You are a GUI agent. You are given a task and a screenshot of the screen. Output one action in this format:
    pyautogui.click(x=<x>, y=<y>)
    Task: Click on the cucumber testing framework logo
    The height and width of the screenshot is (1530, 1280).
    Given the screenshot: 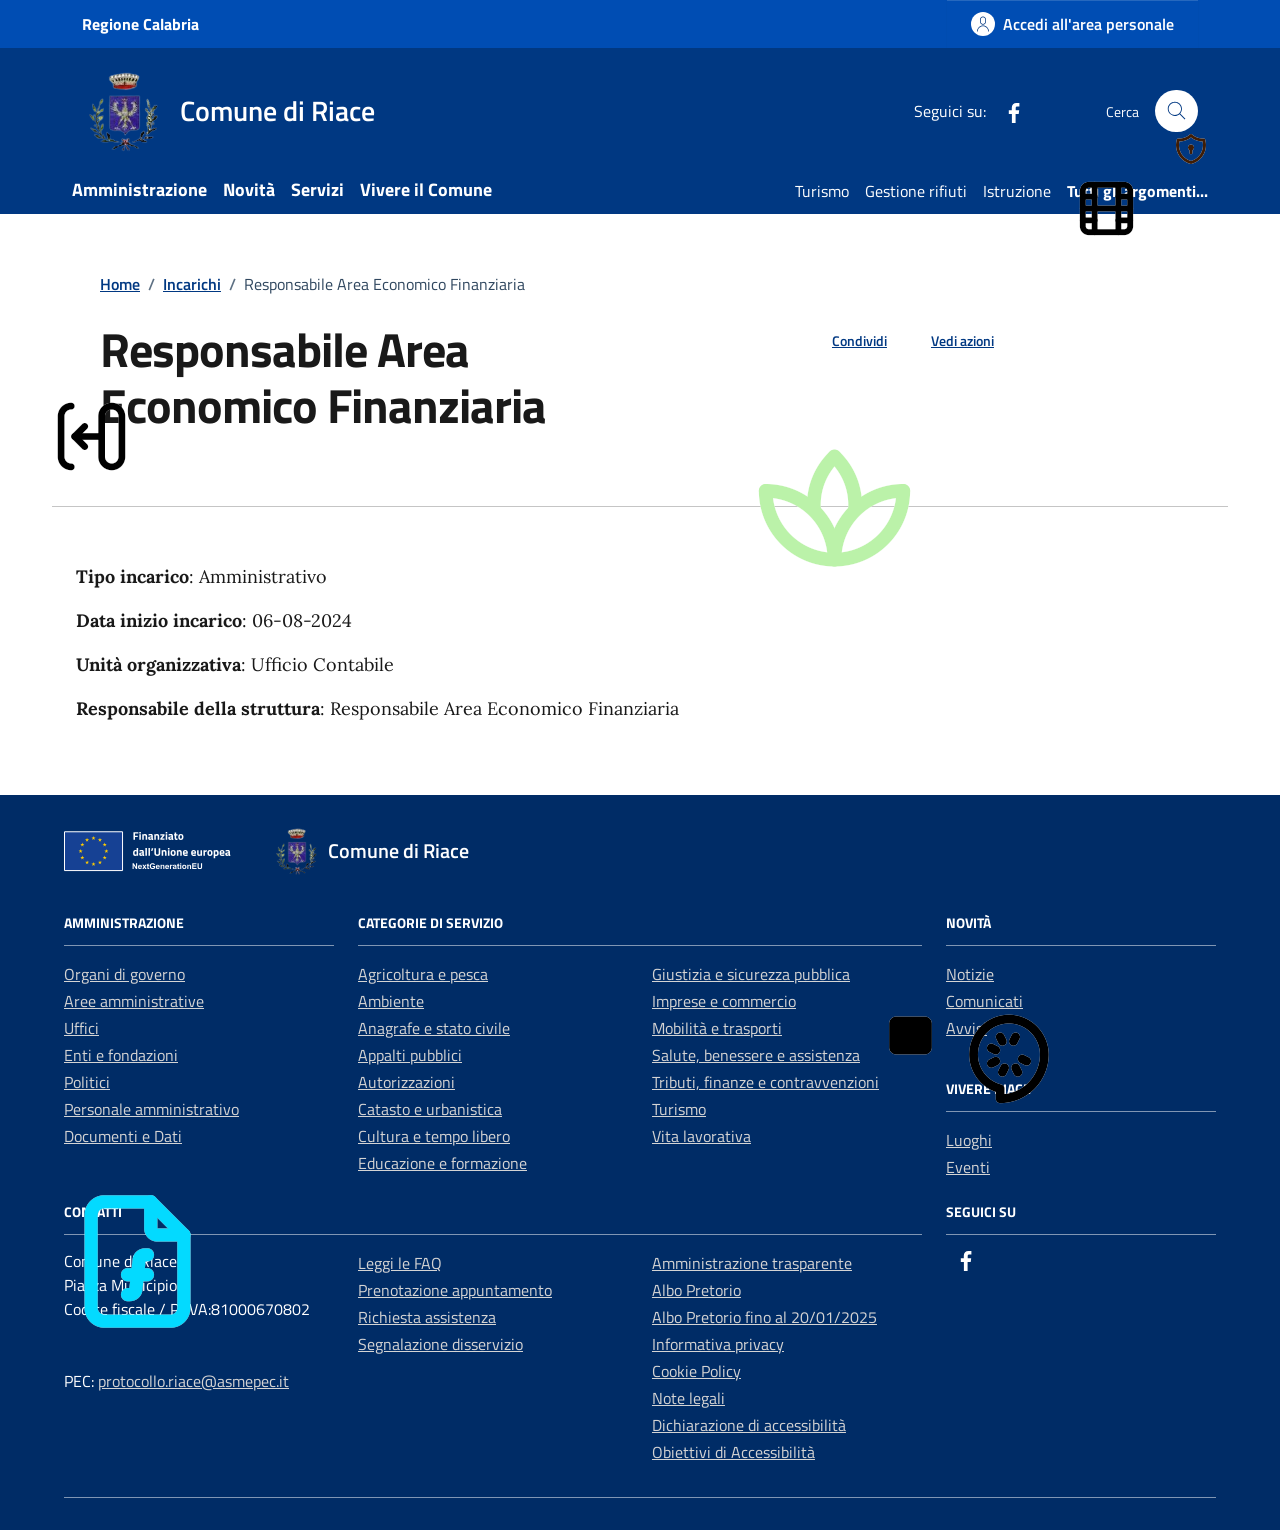 What is the action you would take?
    pyautogui.click(x=1009, y=1059)
    